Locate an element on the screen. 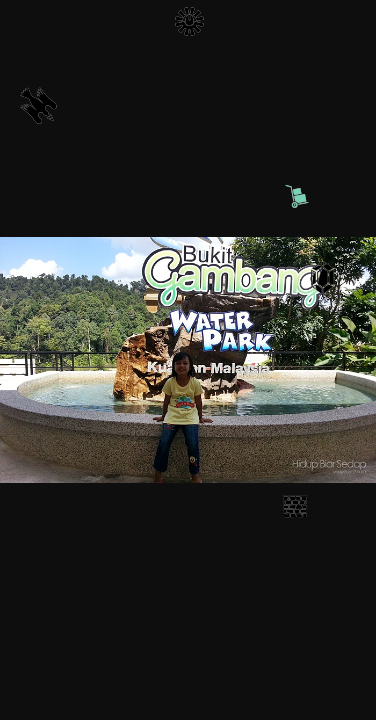 The height and width of the screenshot is (720, 376). collect or spend in-game currency is located at coordinates (322, 277).